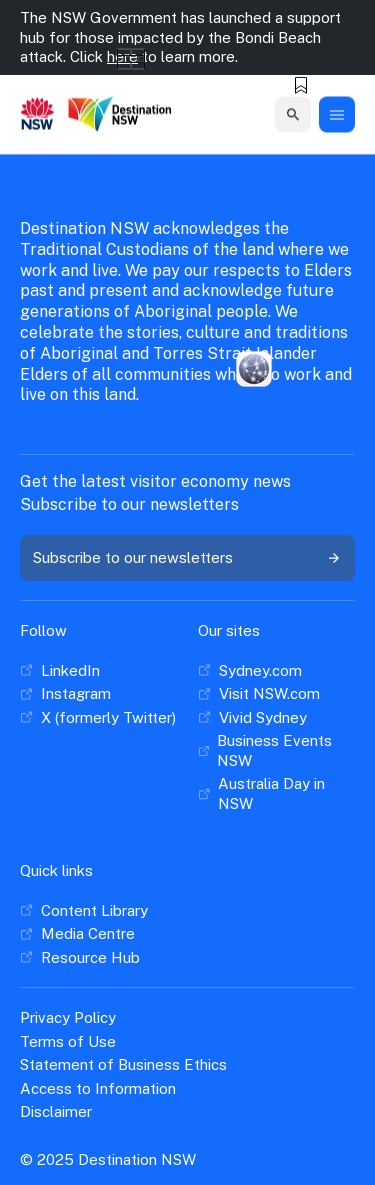 The height and width of the screenshot is (1185, 375). Describe the element at coordinates (254, 369) in the screenshot. I see `access network file system or shared storage` at that location.